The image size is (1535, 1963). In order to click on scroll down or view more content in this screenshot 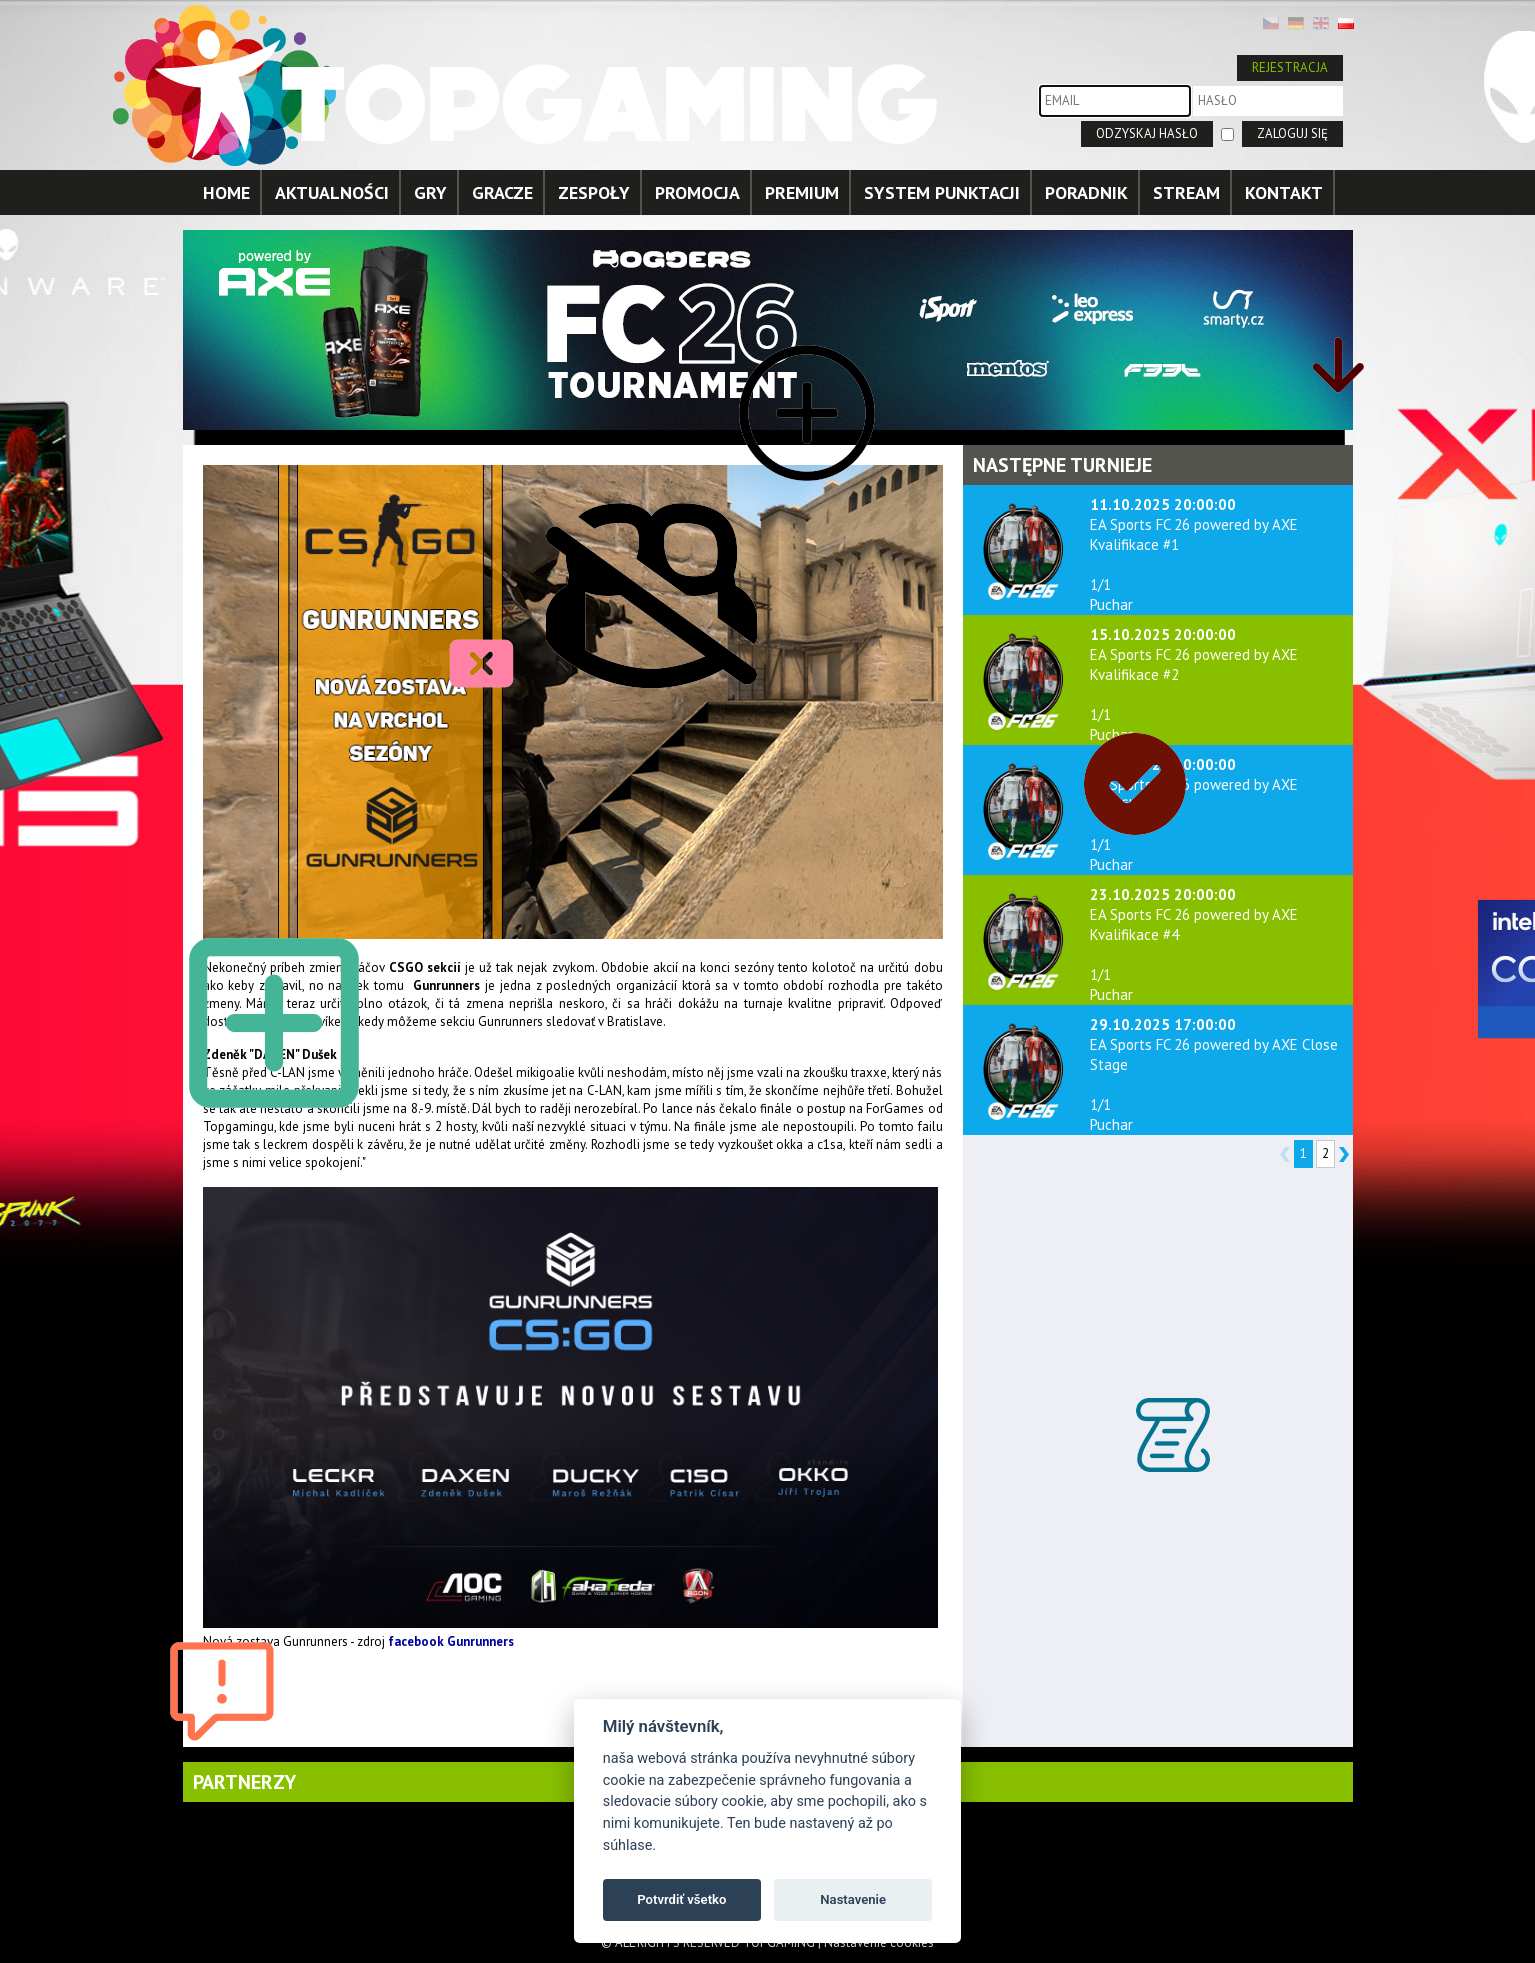, I will do `click(1337, 363)`.